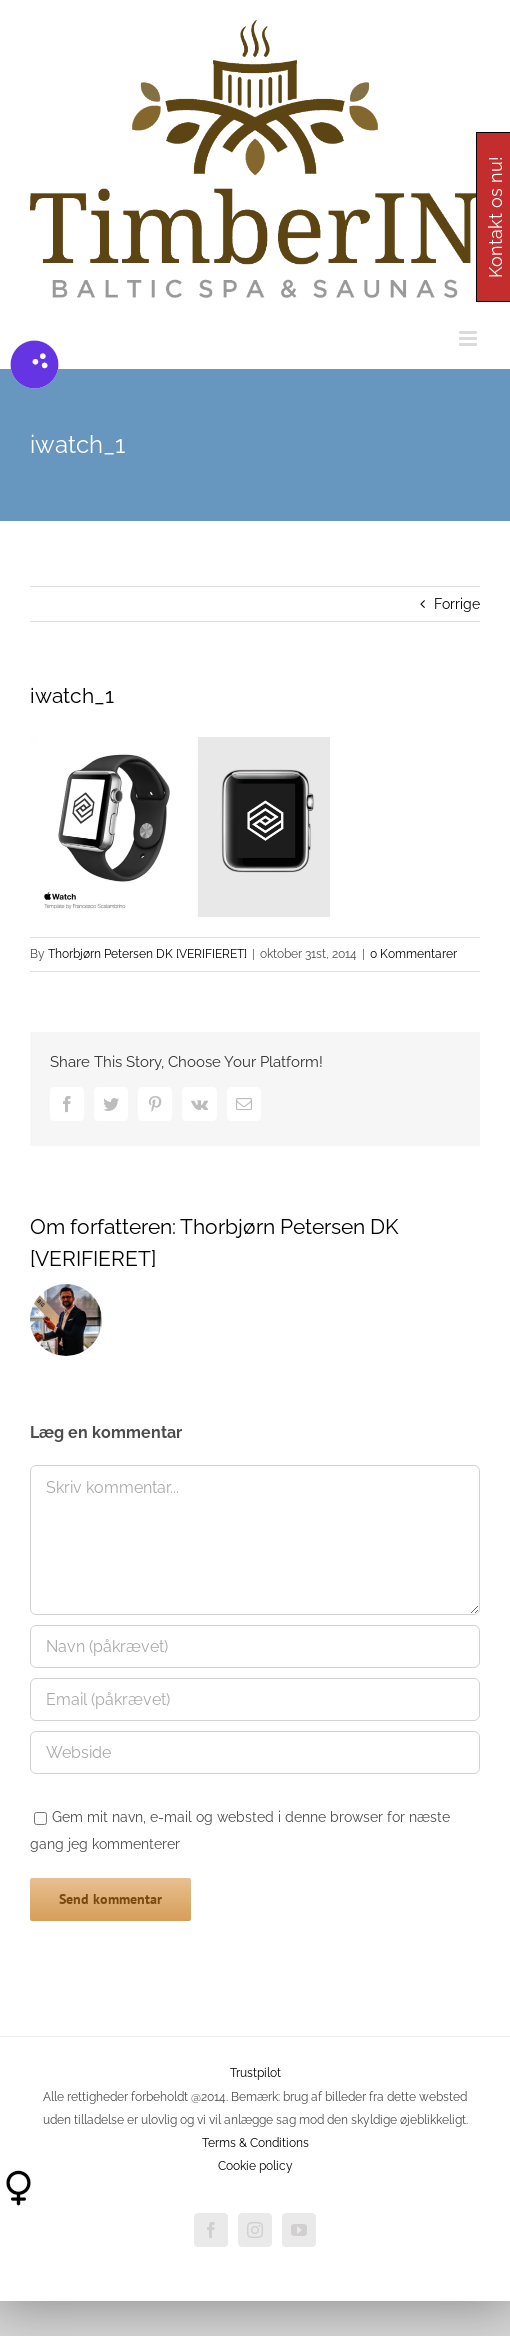 The width and height of the screenshot is (510, 2336). What do you see at coordinates (34, 364) in the screenshot?
I see `access bowling or sports games` at bounding box center [34, 364].